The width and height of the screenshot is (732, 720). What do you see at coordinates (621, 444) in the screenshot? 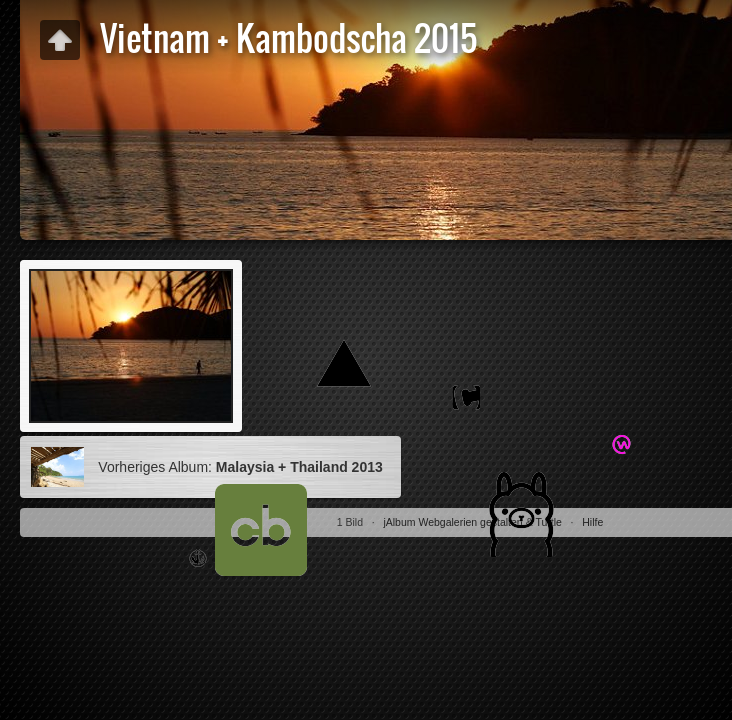
I see `open Workplace by Meta` at bounding box center [621, 444].